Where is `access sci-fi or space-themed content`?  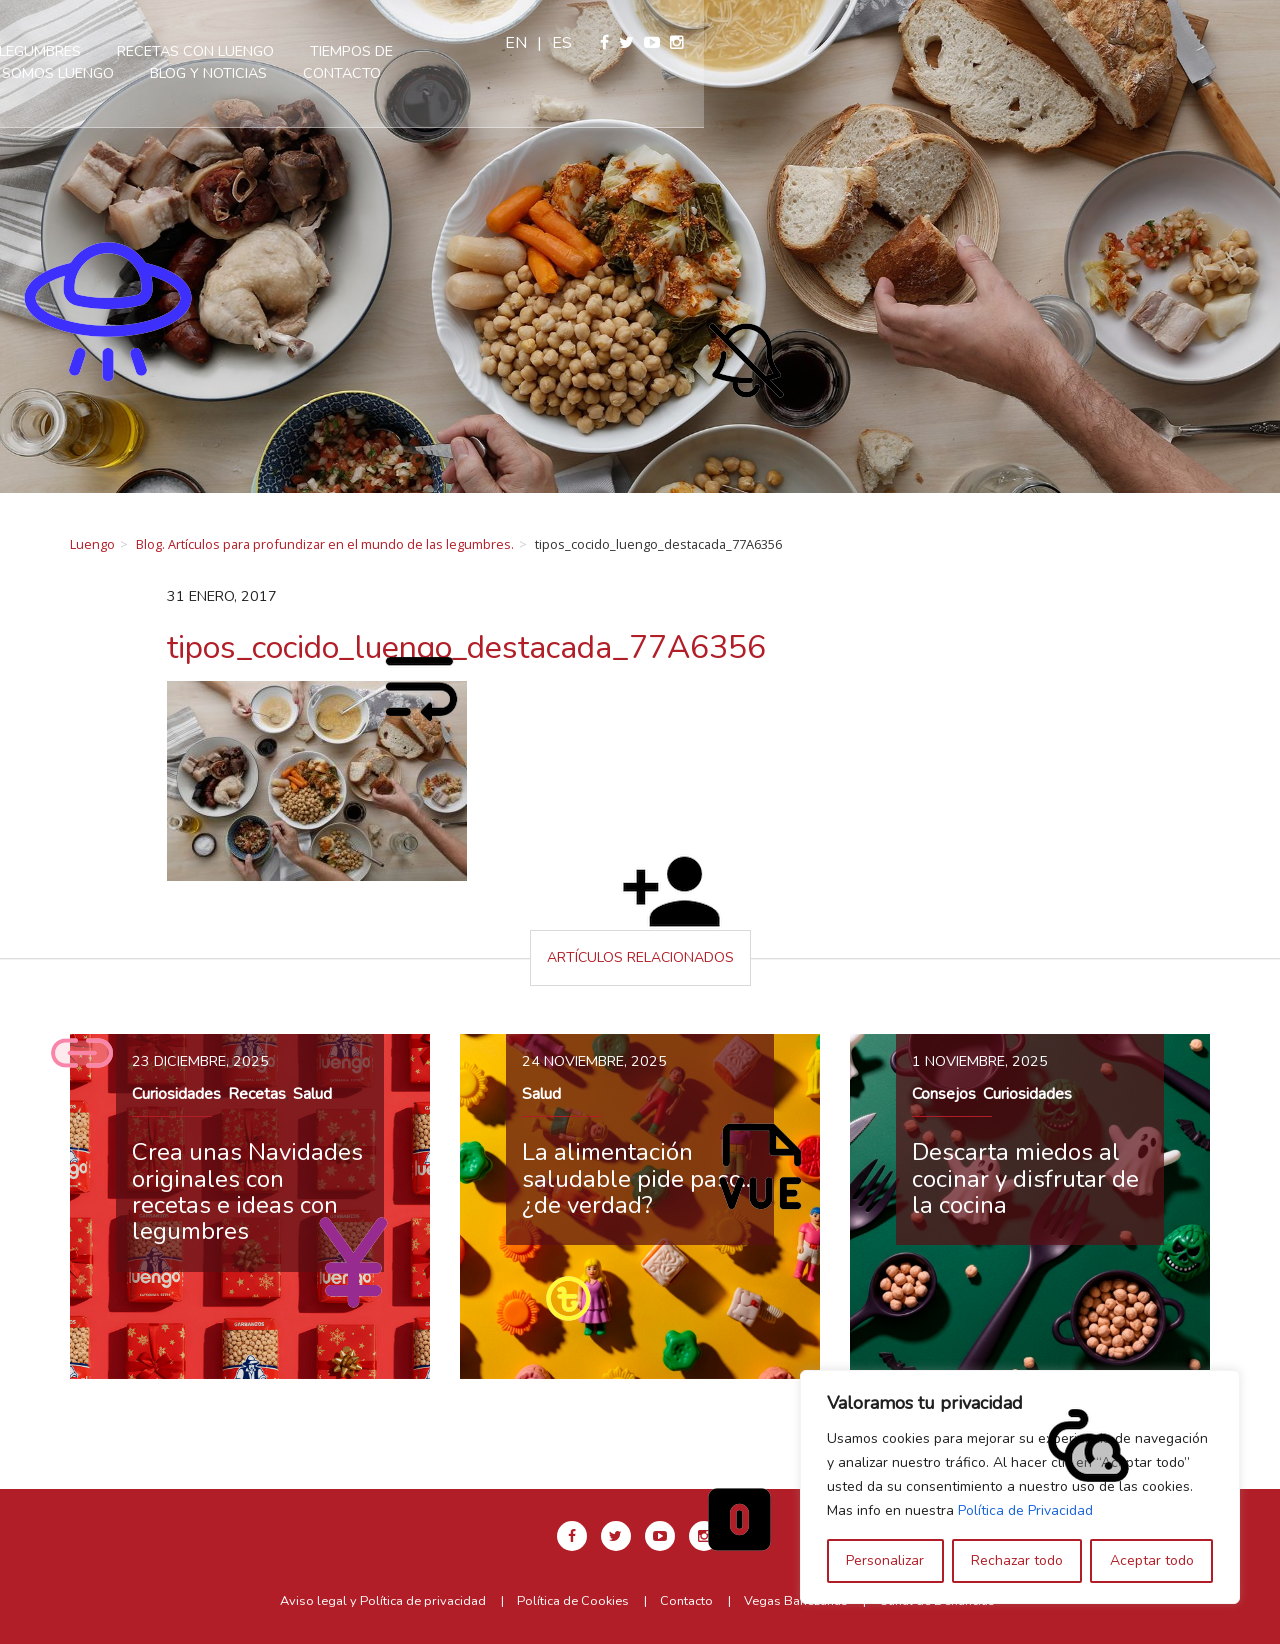 access sci-fi or space-themed content is located at coordinates (108, 309).